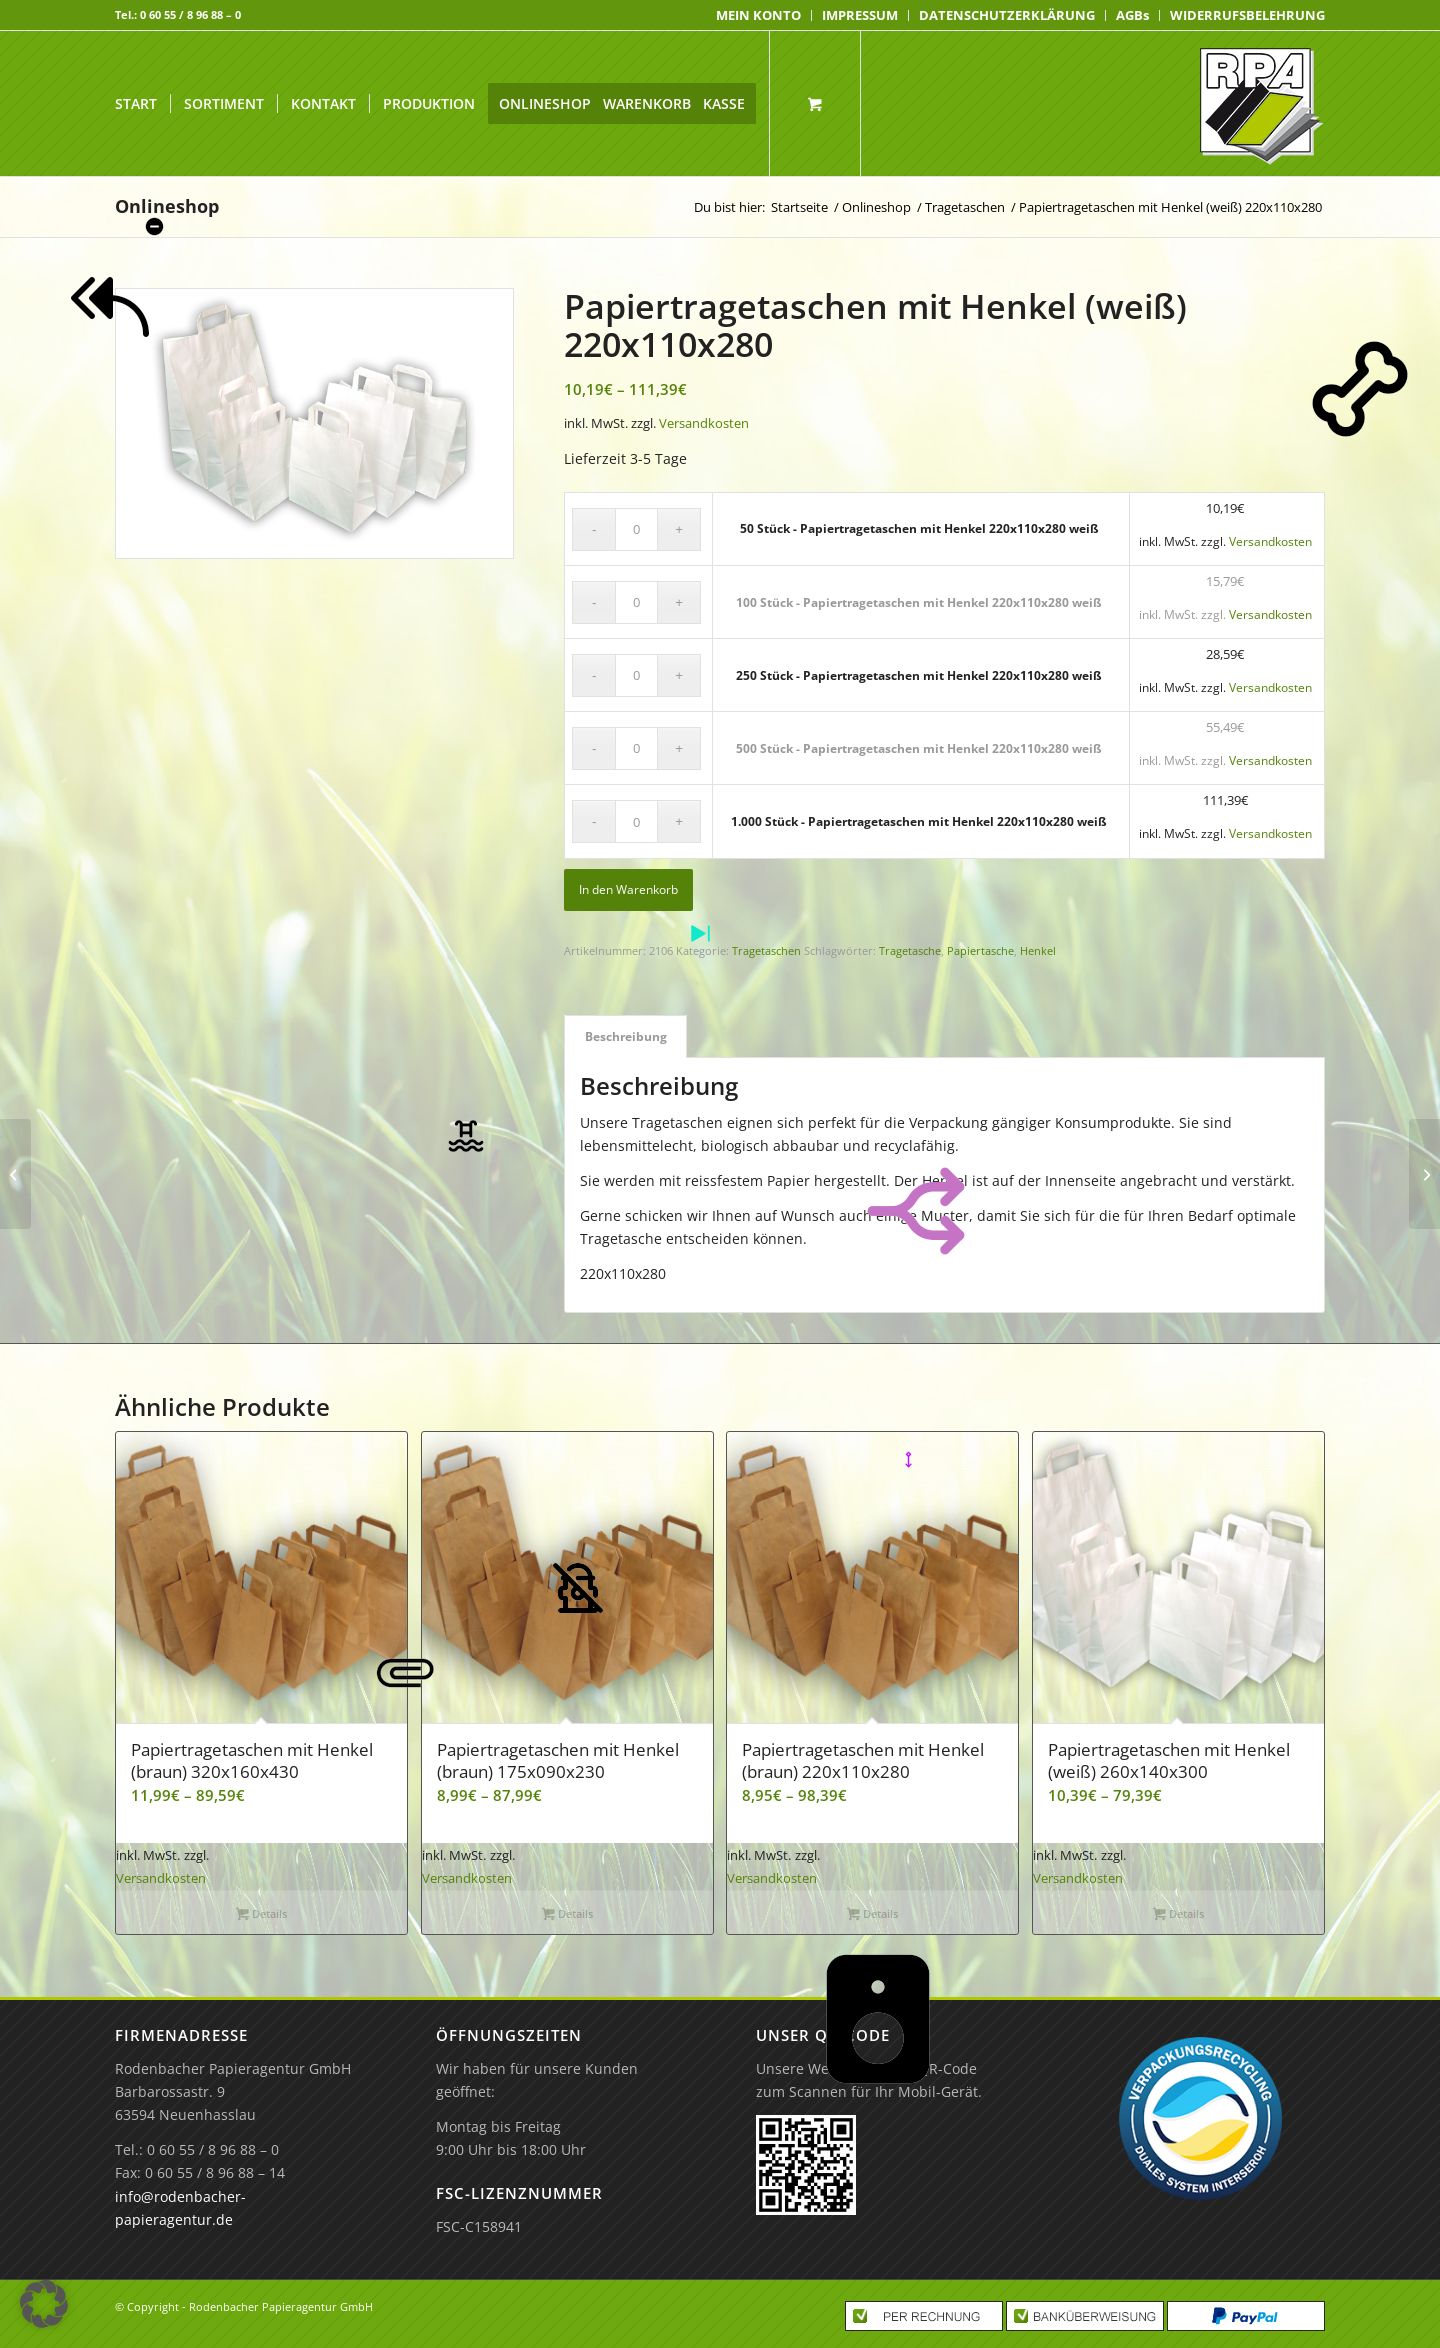 This screenshot has width=1440, height=2348. Describe the element at coordinates (878, 2019) in the screenshot. I see `adjust speaker or audio output settings` at that location.